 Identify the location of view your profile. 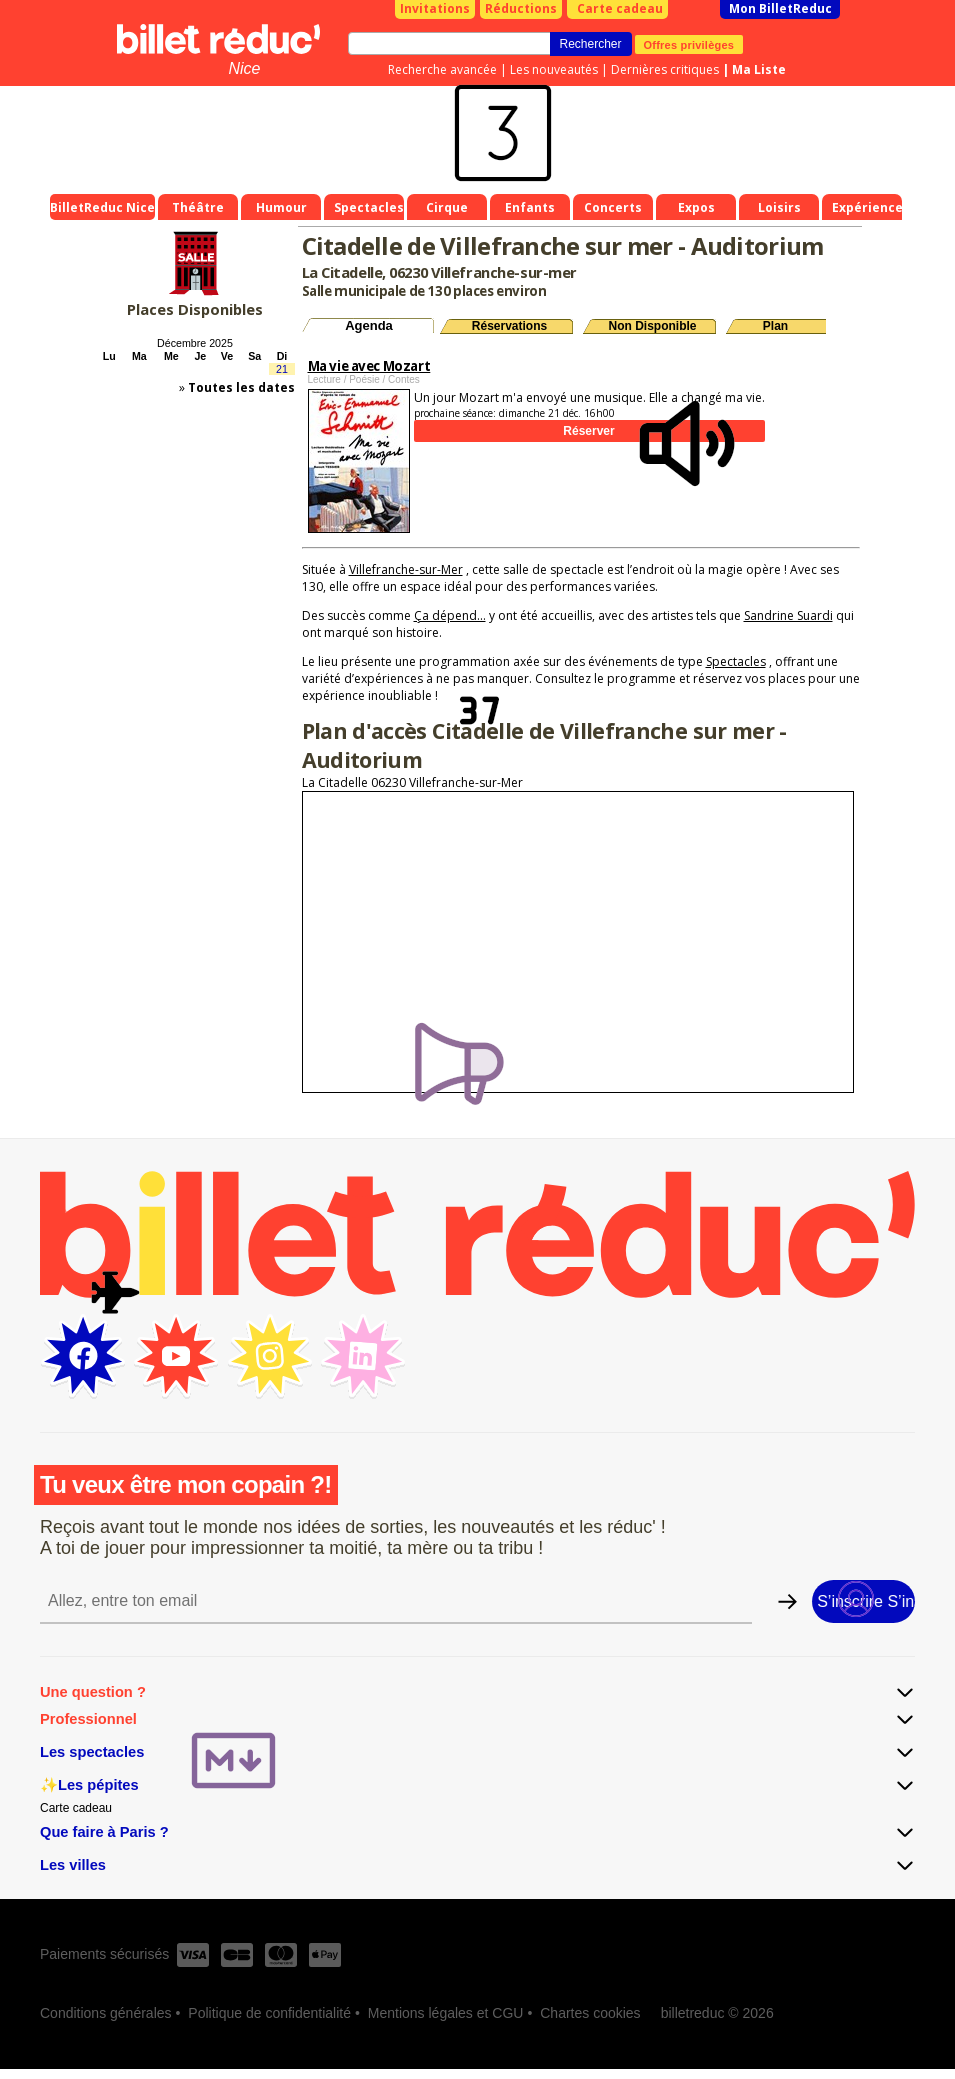
(856, 1599).